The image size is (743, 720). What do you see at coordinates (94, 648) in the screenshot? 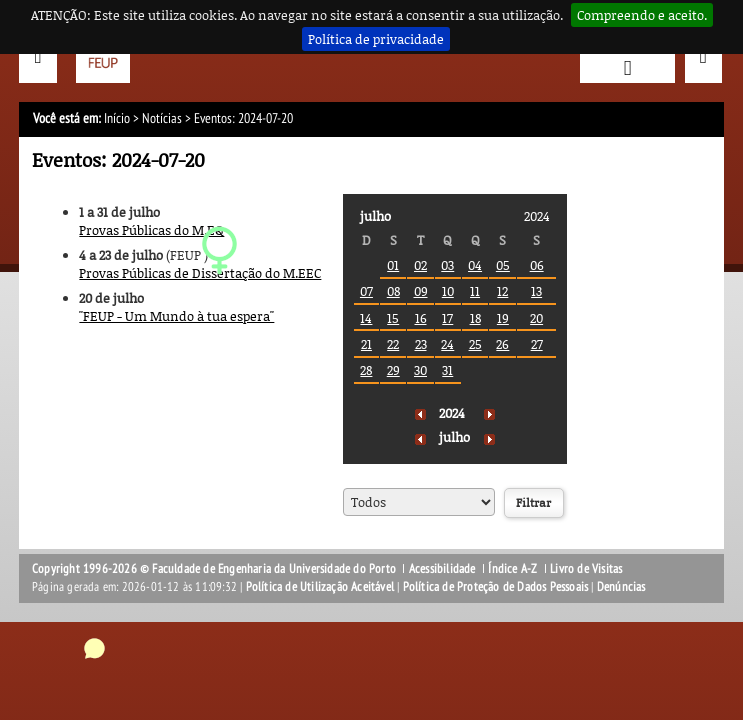
I see `open chat or messaging` at bounding box center [94, 648].